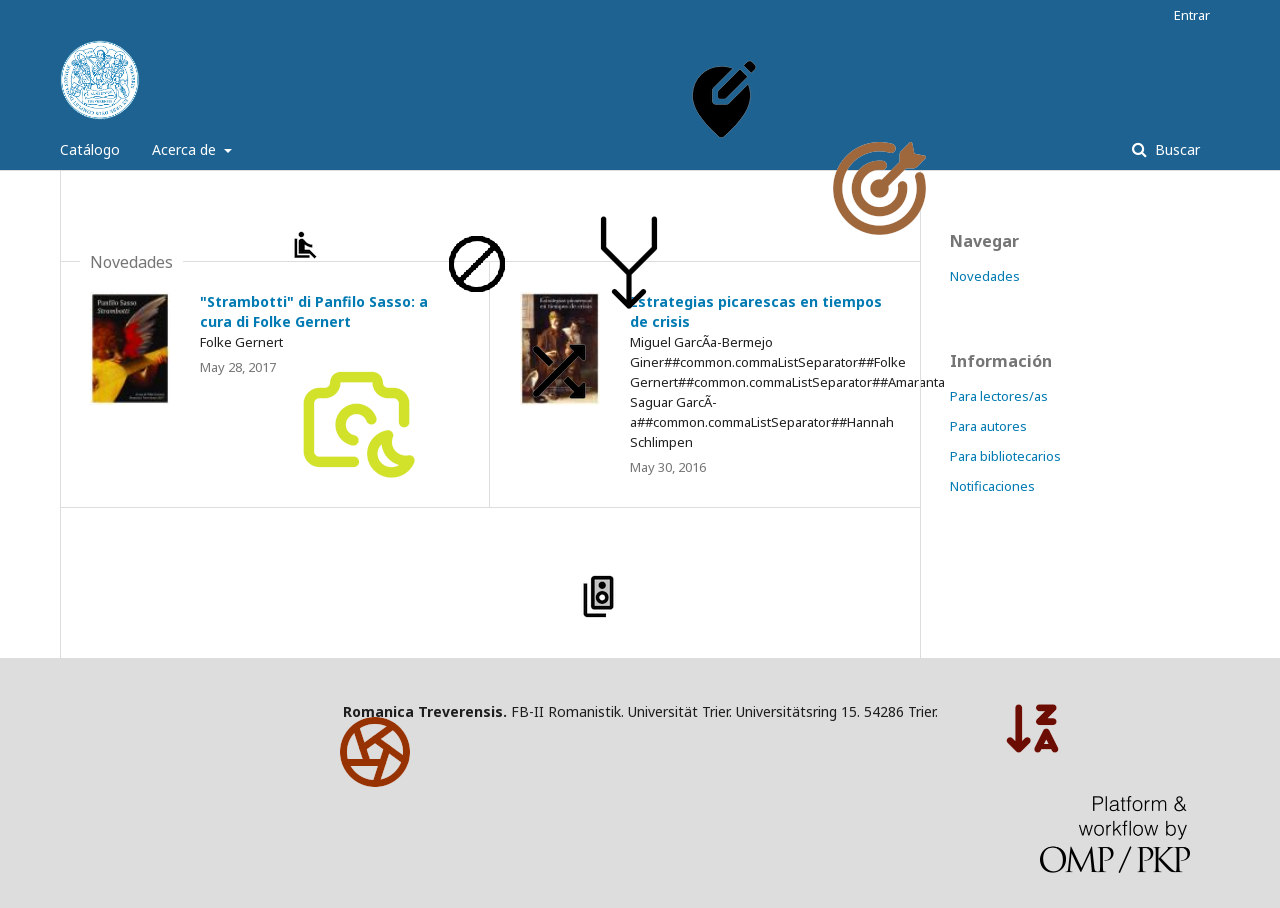  I want to click on view project goals or milestones, so click(879, 188).